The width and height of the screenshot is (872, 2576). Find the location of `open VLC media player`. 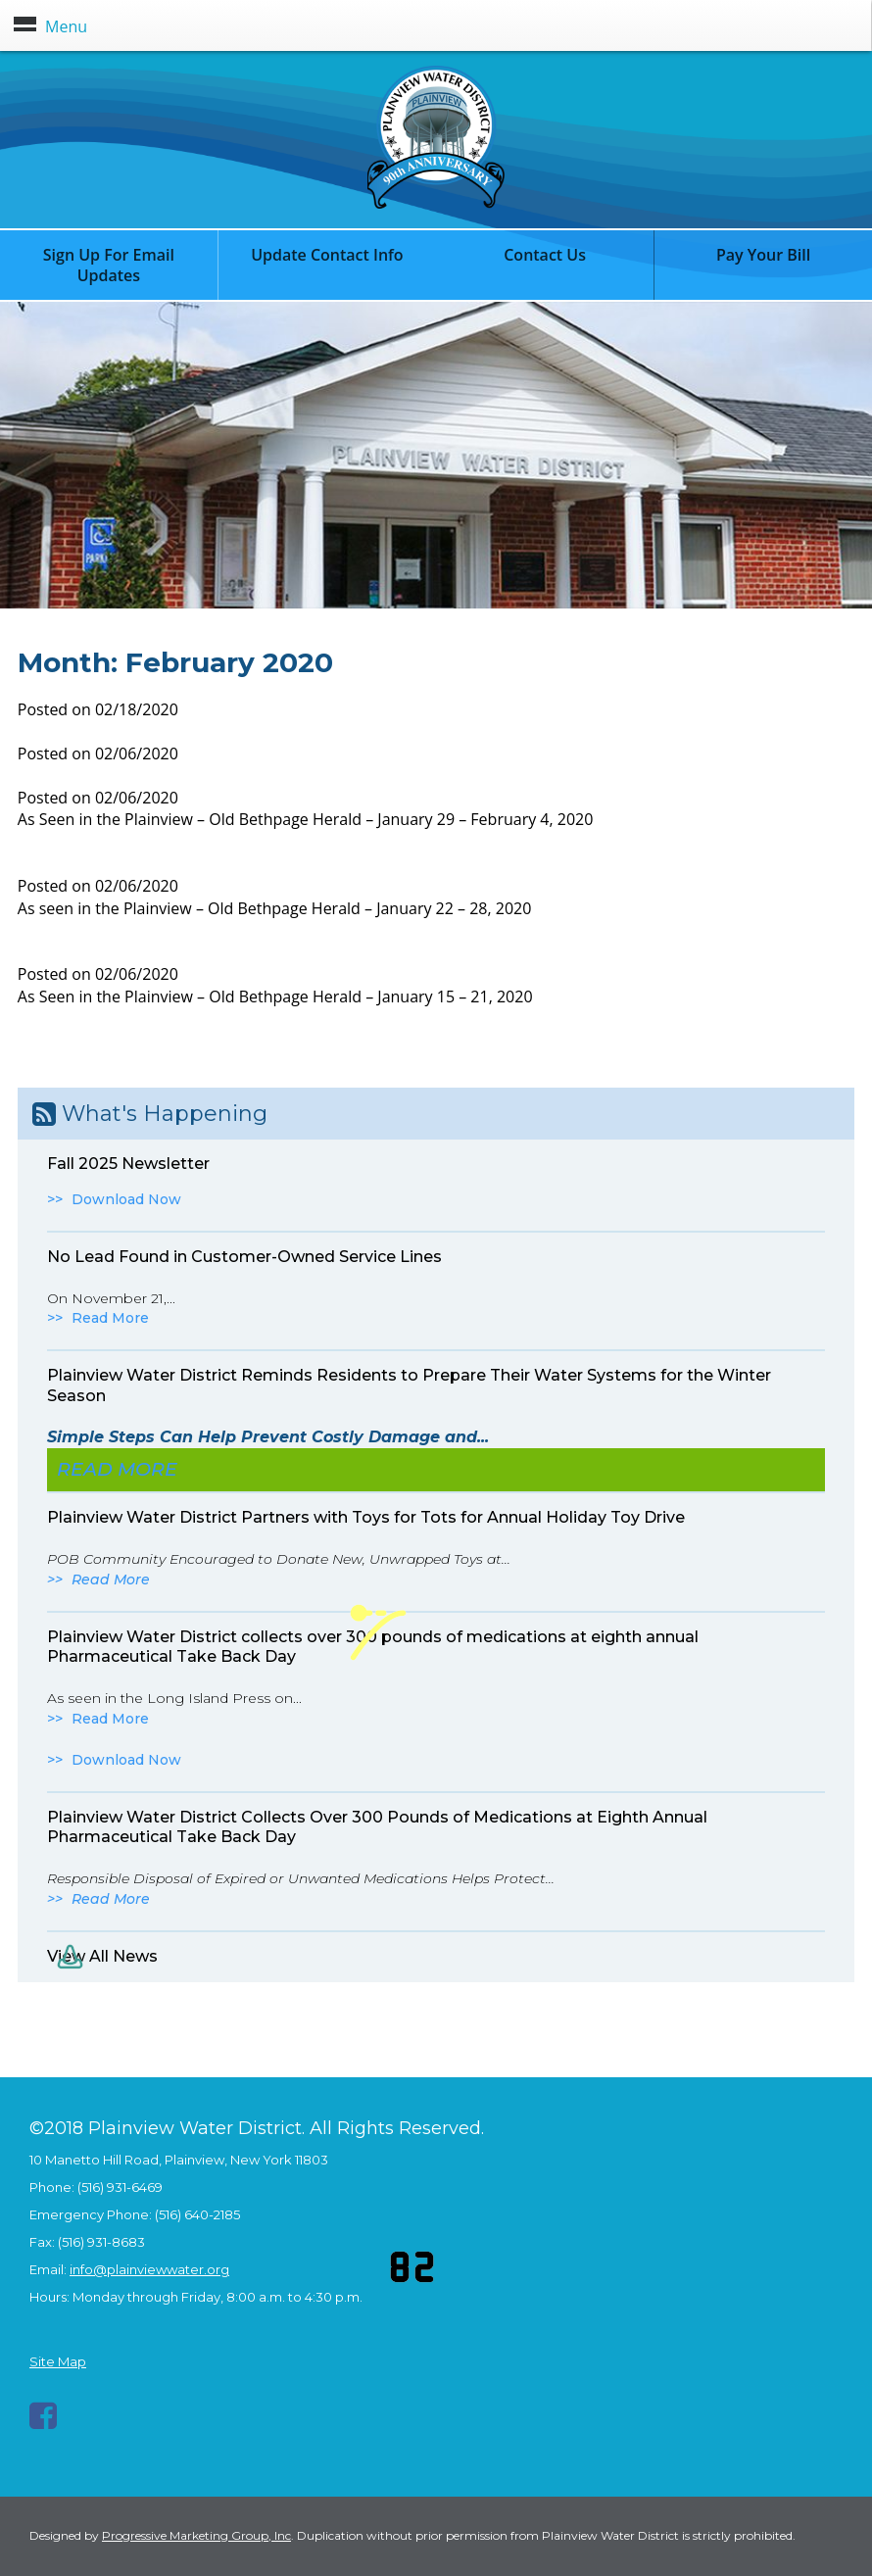

open VLC media player is located at coordinates (70, 1957).